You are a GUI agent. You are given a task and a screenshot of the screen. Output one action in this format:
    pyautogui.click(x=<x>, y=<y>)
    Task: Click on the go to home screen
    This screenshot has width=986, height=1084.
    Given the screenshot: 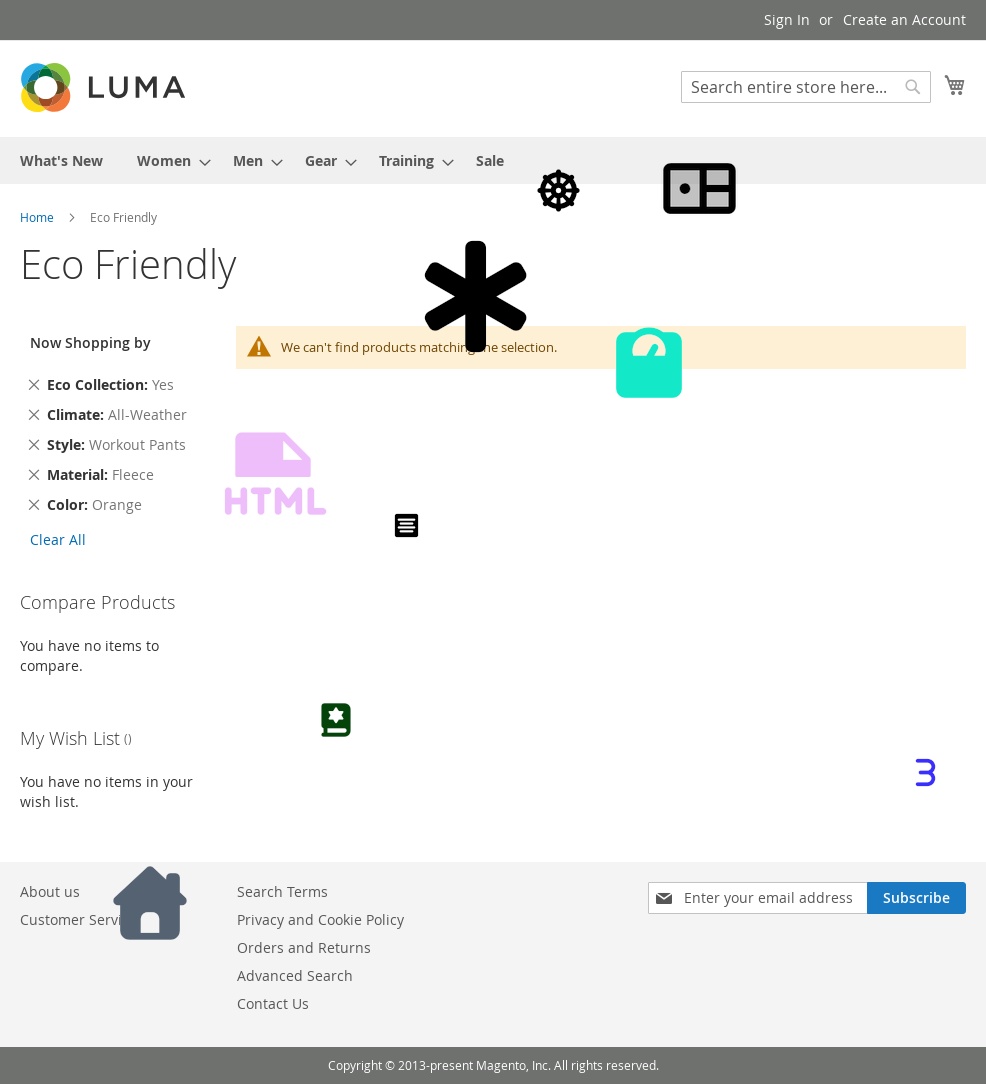 What is the action you would take?
    pyautogui.click(x=150, y=903)
    